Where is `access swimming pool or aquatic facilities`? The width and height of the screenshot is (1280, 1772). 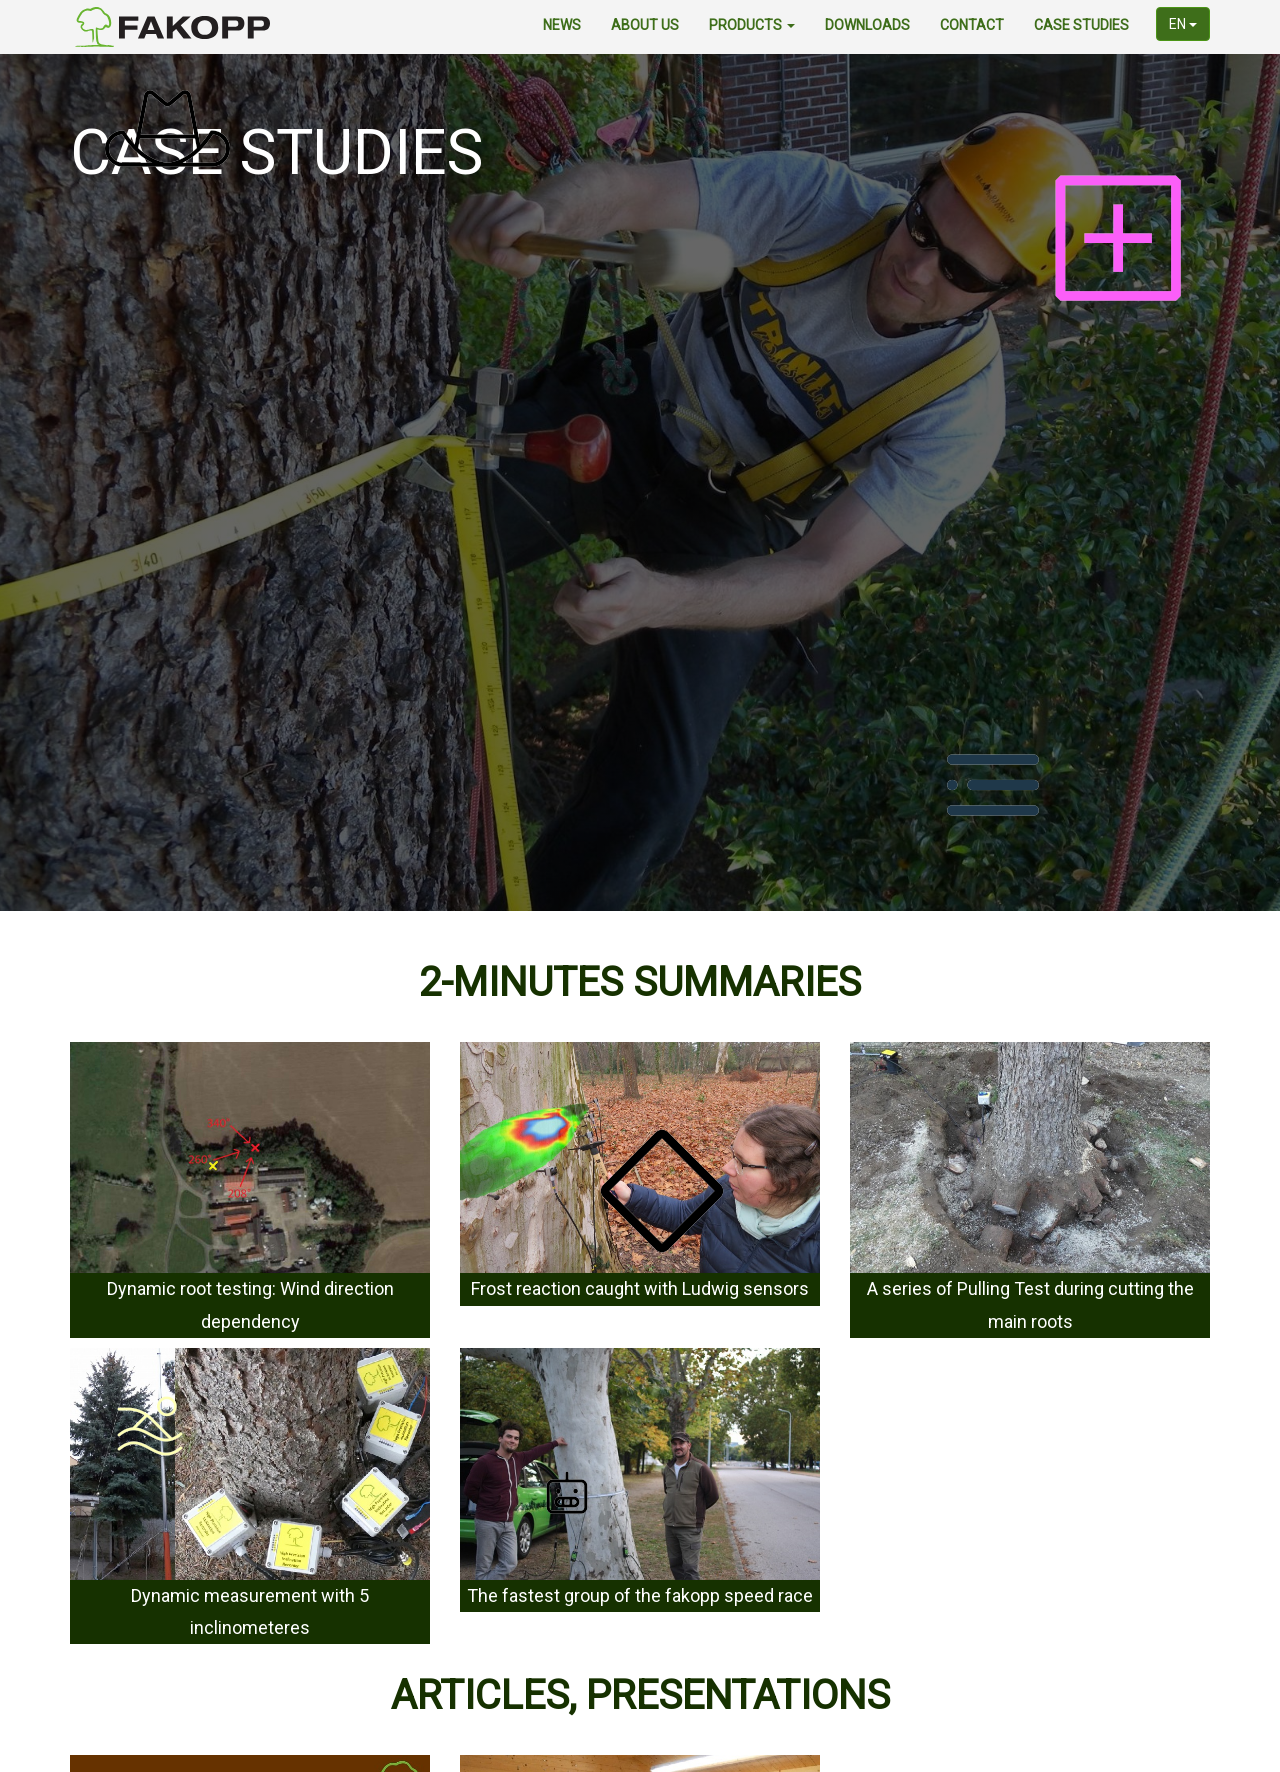 access swimming pool or aquatic facilities is located at coordinates (150, 1426).